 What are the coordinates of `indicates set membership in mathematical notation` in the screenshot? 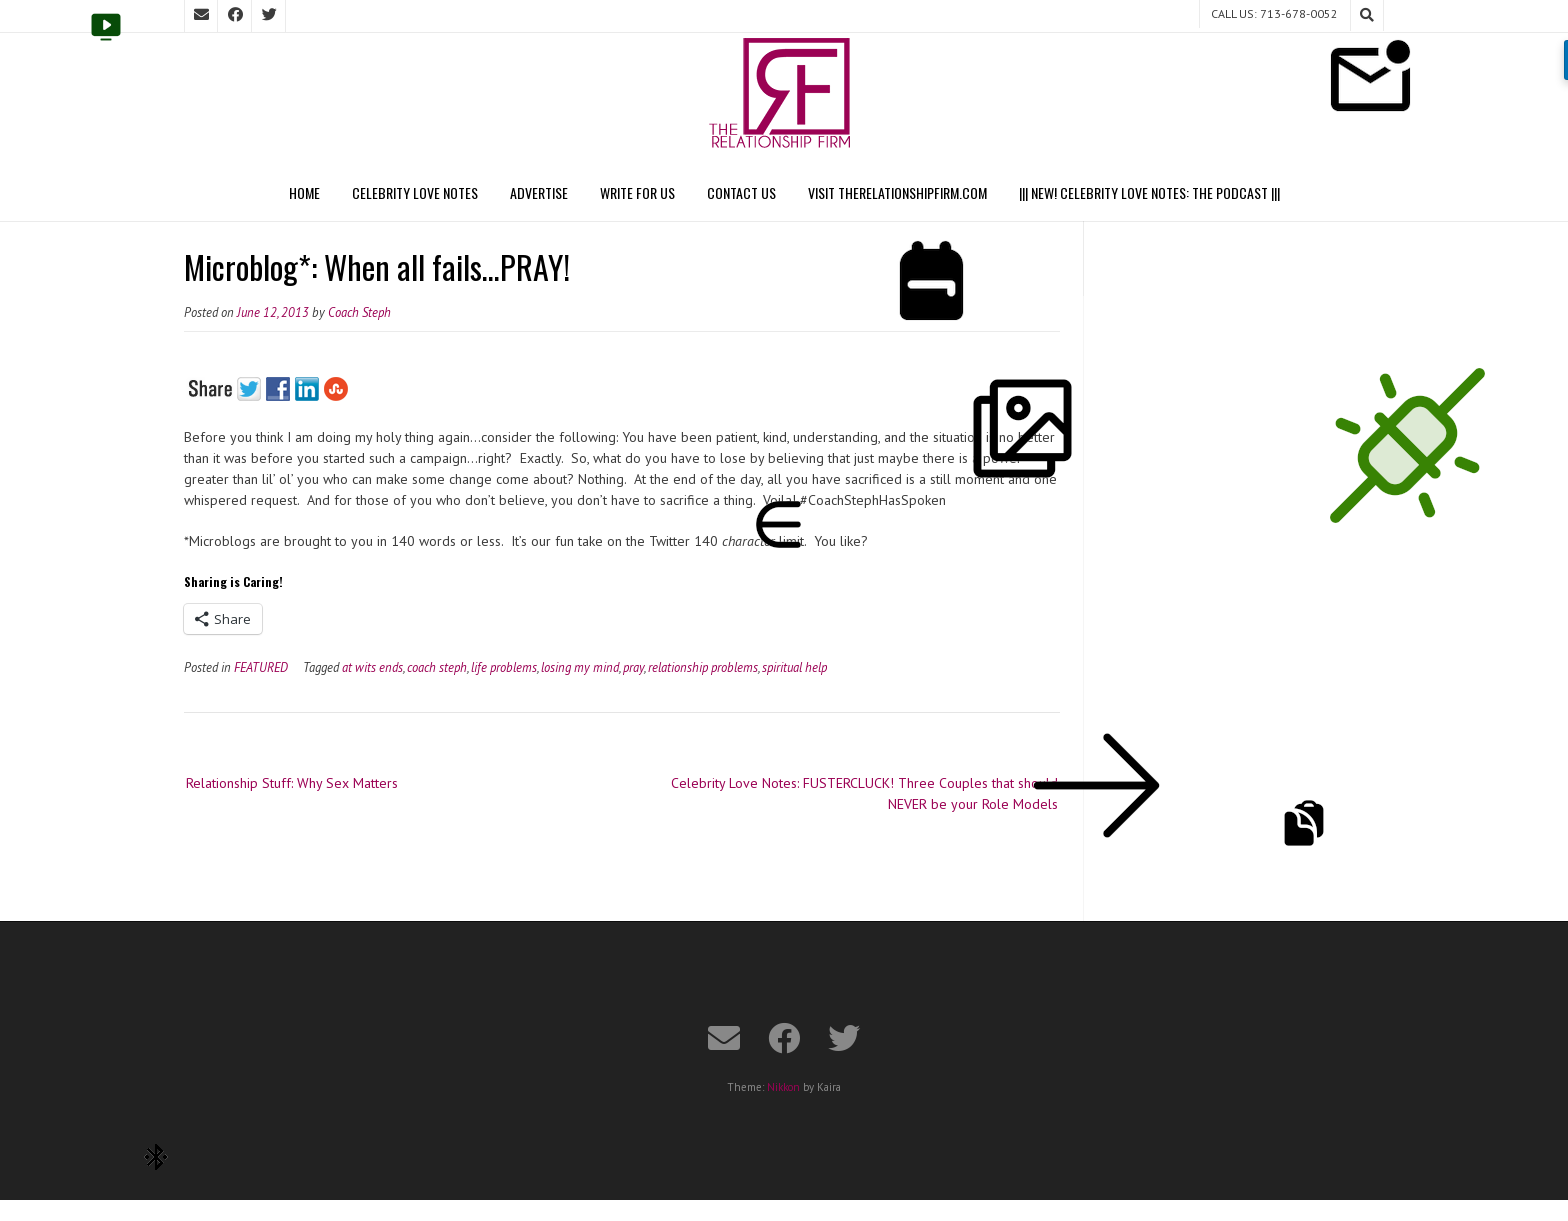 It's located at (779, 524).